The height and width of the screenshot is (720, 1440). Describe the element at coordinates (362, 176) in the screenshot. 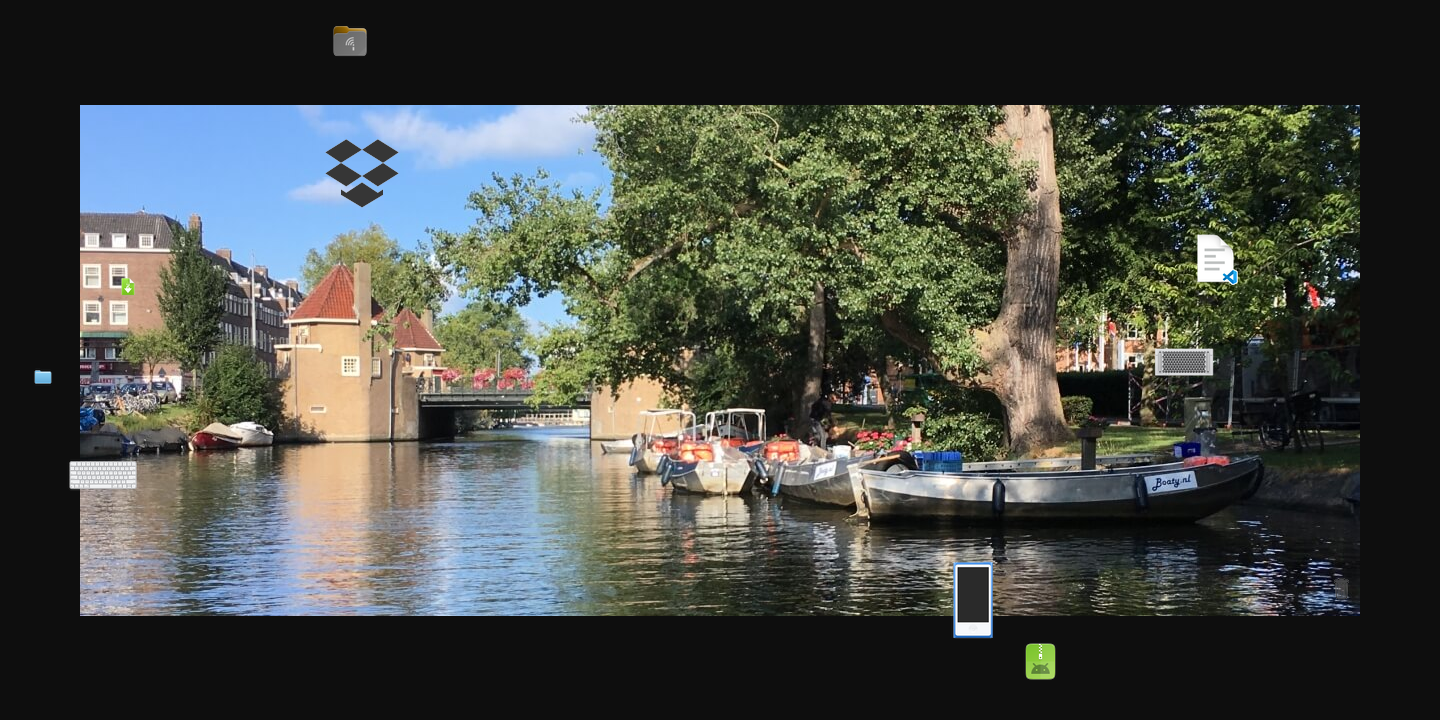

I see `open Dropbox cloud storage` at that location.